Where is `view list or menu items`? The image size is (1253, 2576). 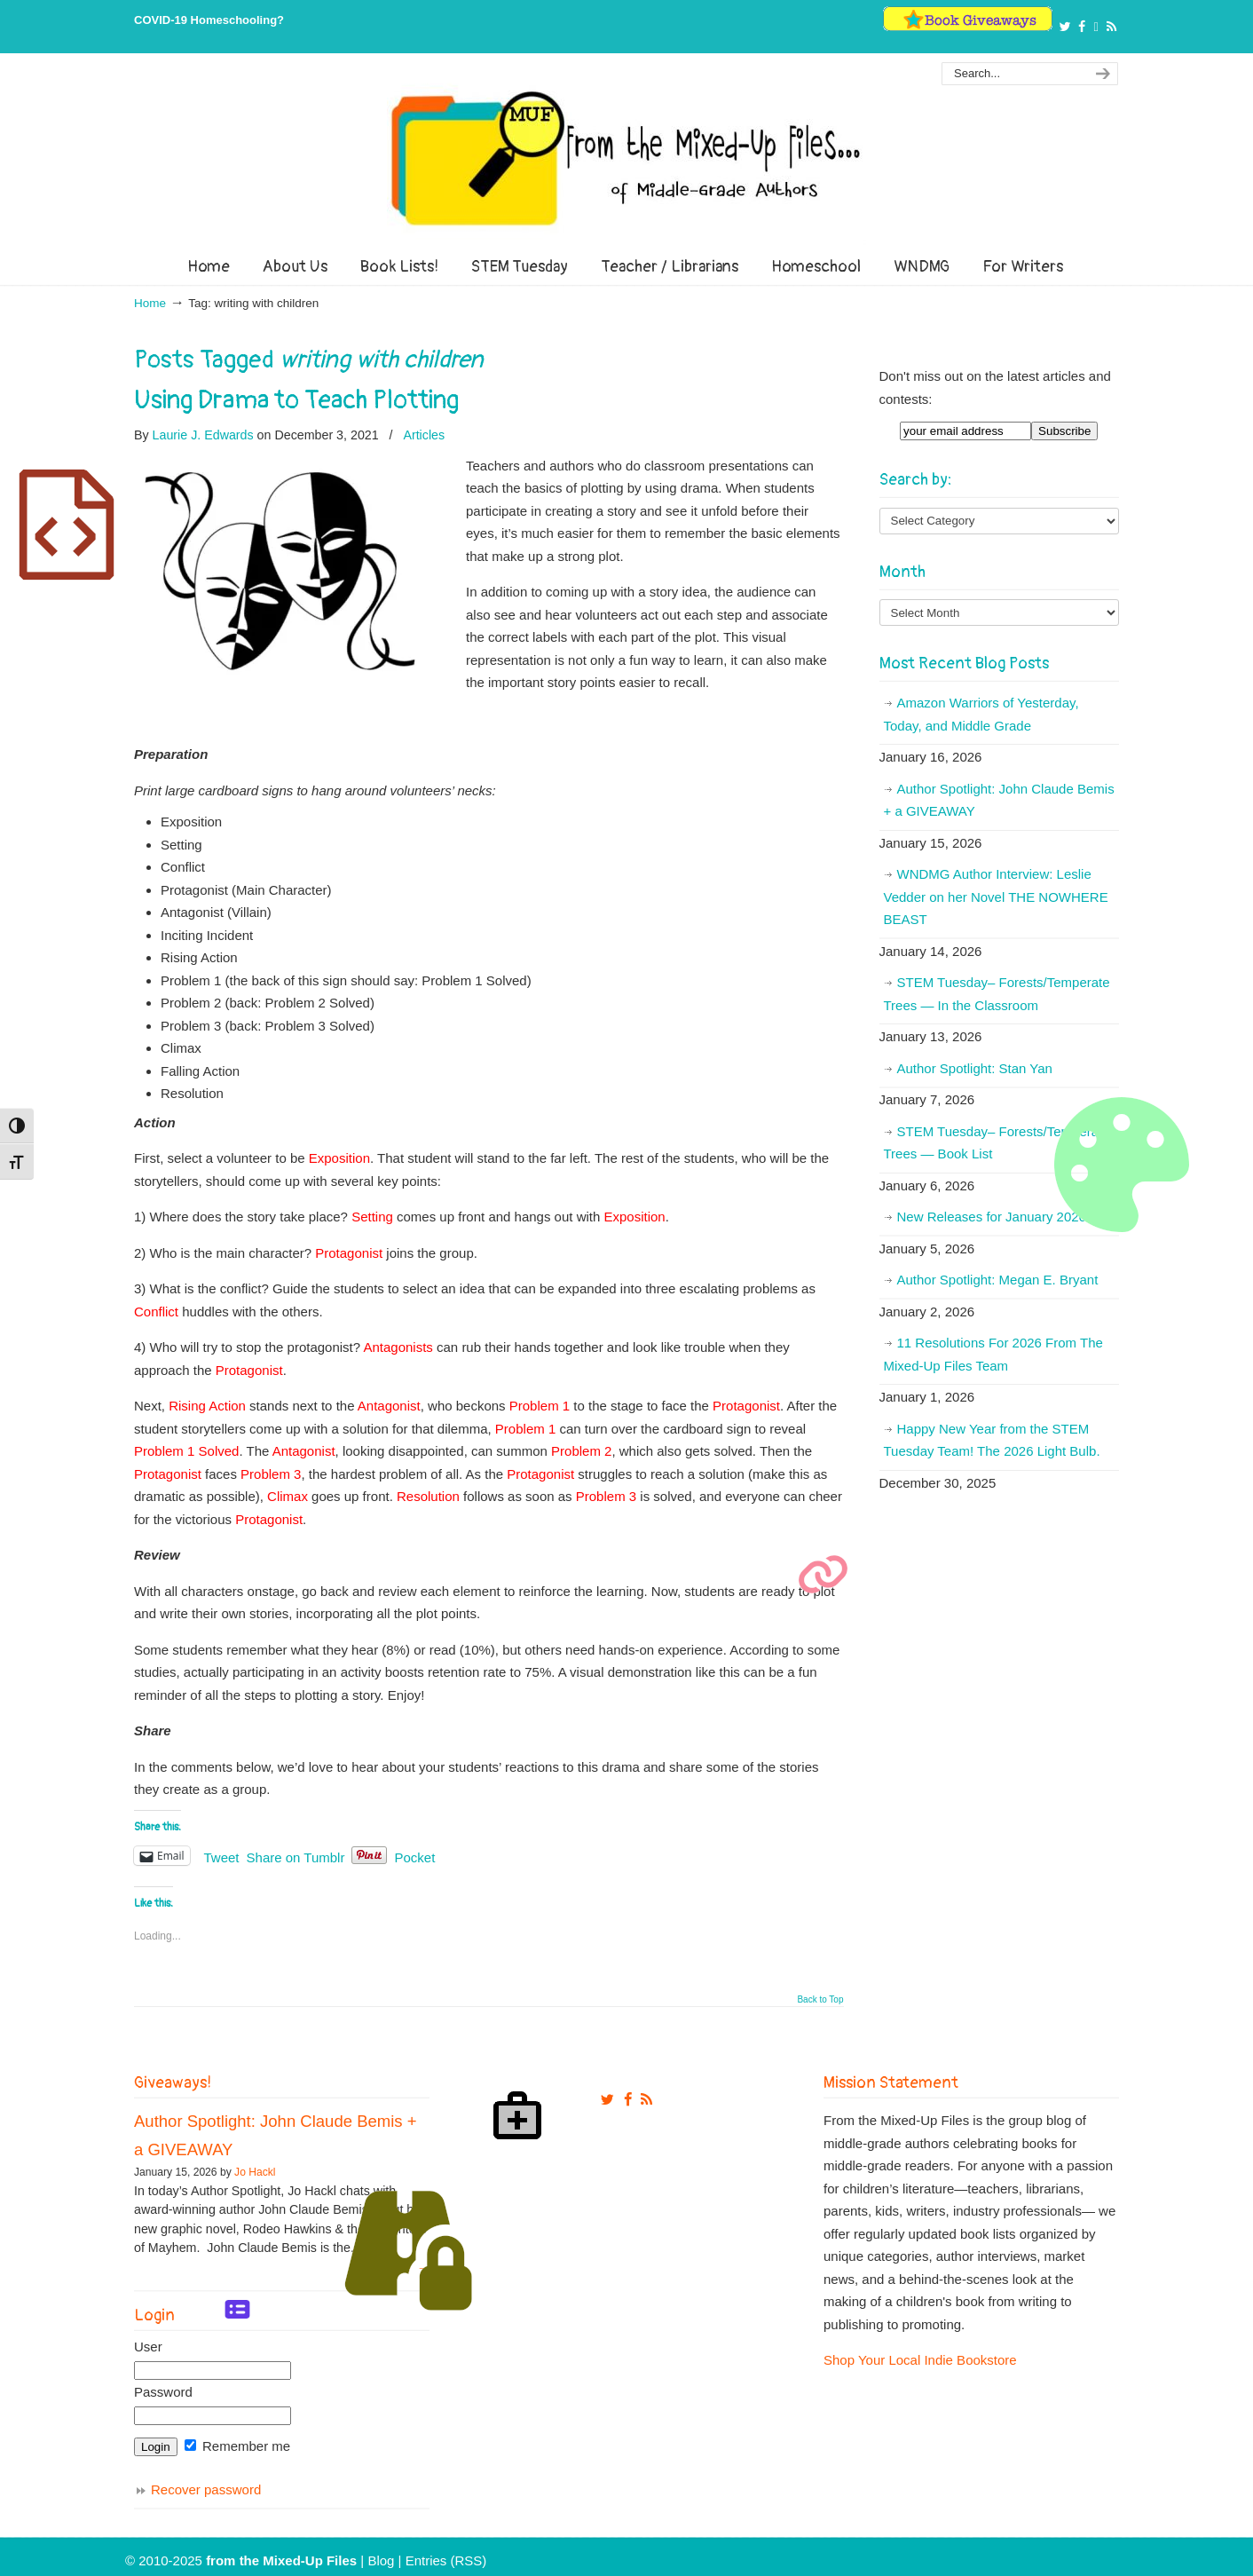
view list or menu items is located at coordinates (237, 2309).